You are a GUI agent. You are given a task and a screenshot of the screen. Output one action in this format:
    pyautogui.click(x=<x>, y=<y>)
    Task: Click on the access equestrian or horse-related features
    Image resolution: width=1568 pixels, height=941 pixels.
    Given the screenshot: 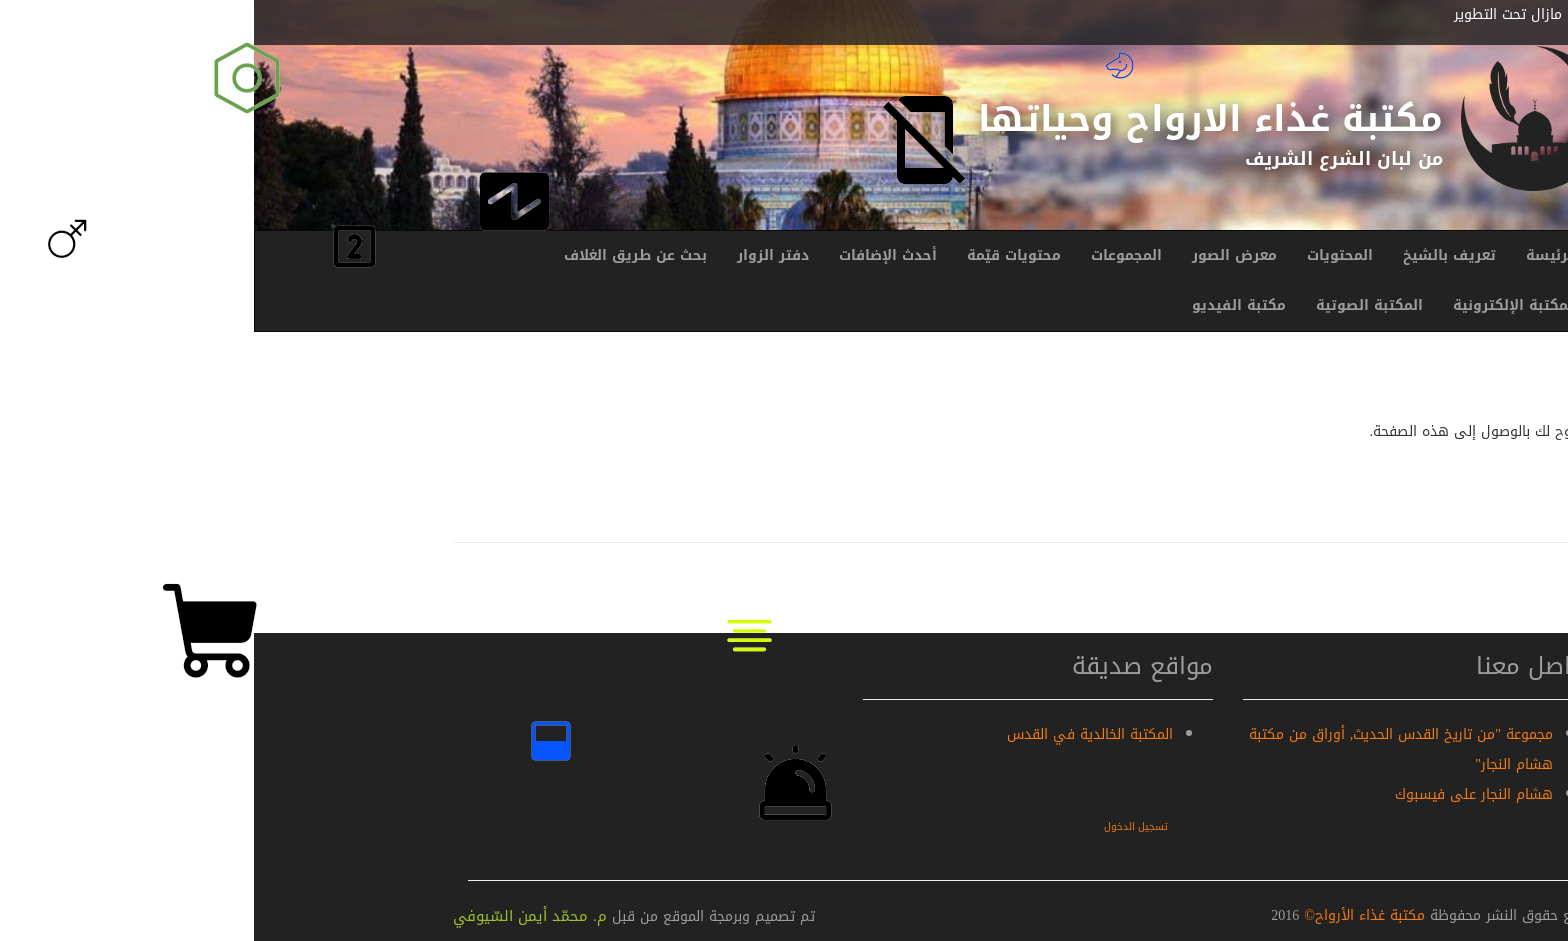 What is the action you would take?
    pyautogui.click(x=1120, y=65)
    